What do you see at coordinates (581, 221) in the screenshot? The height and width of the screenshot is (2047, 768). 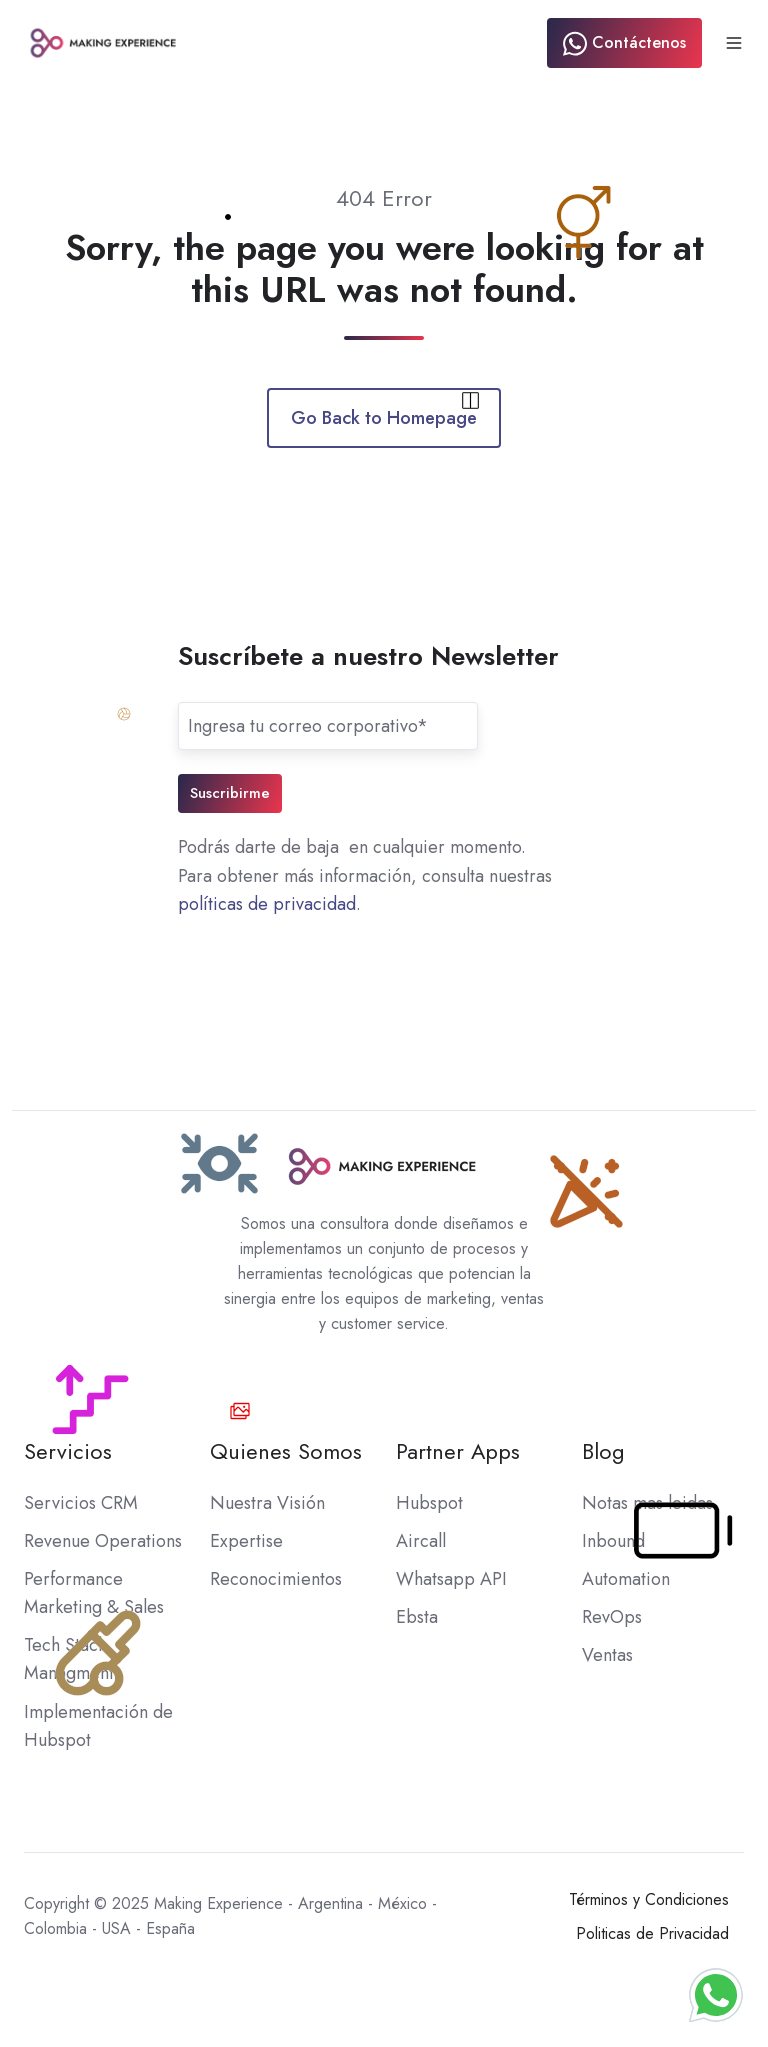 I see `indicates intersex gender identity option` at bounding box center [581, 221].